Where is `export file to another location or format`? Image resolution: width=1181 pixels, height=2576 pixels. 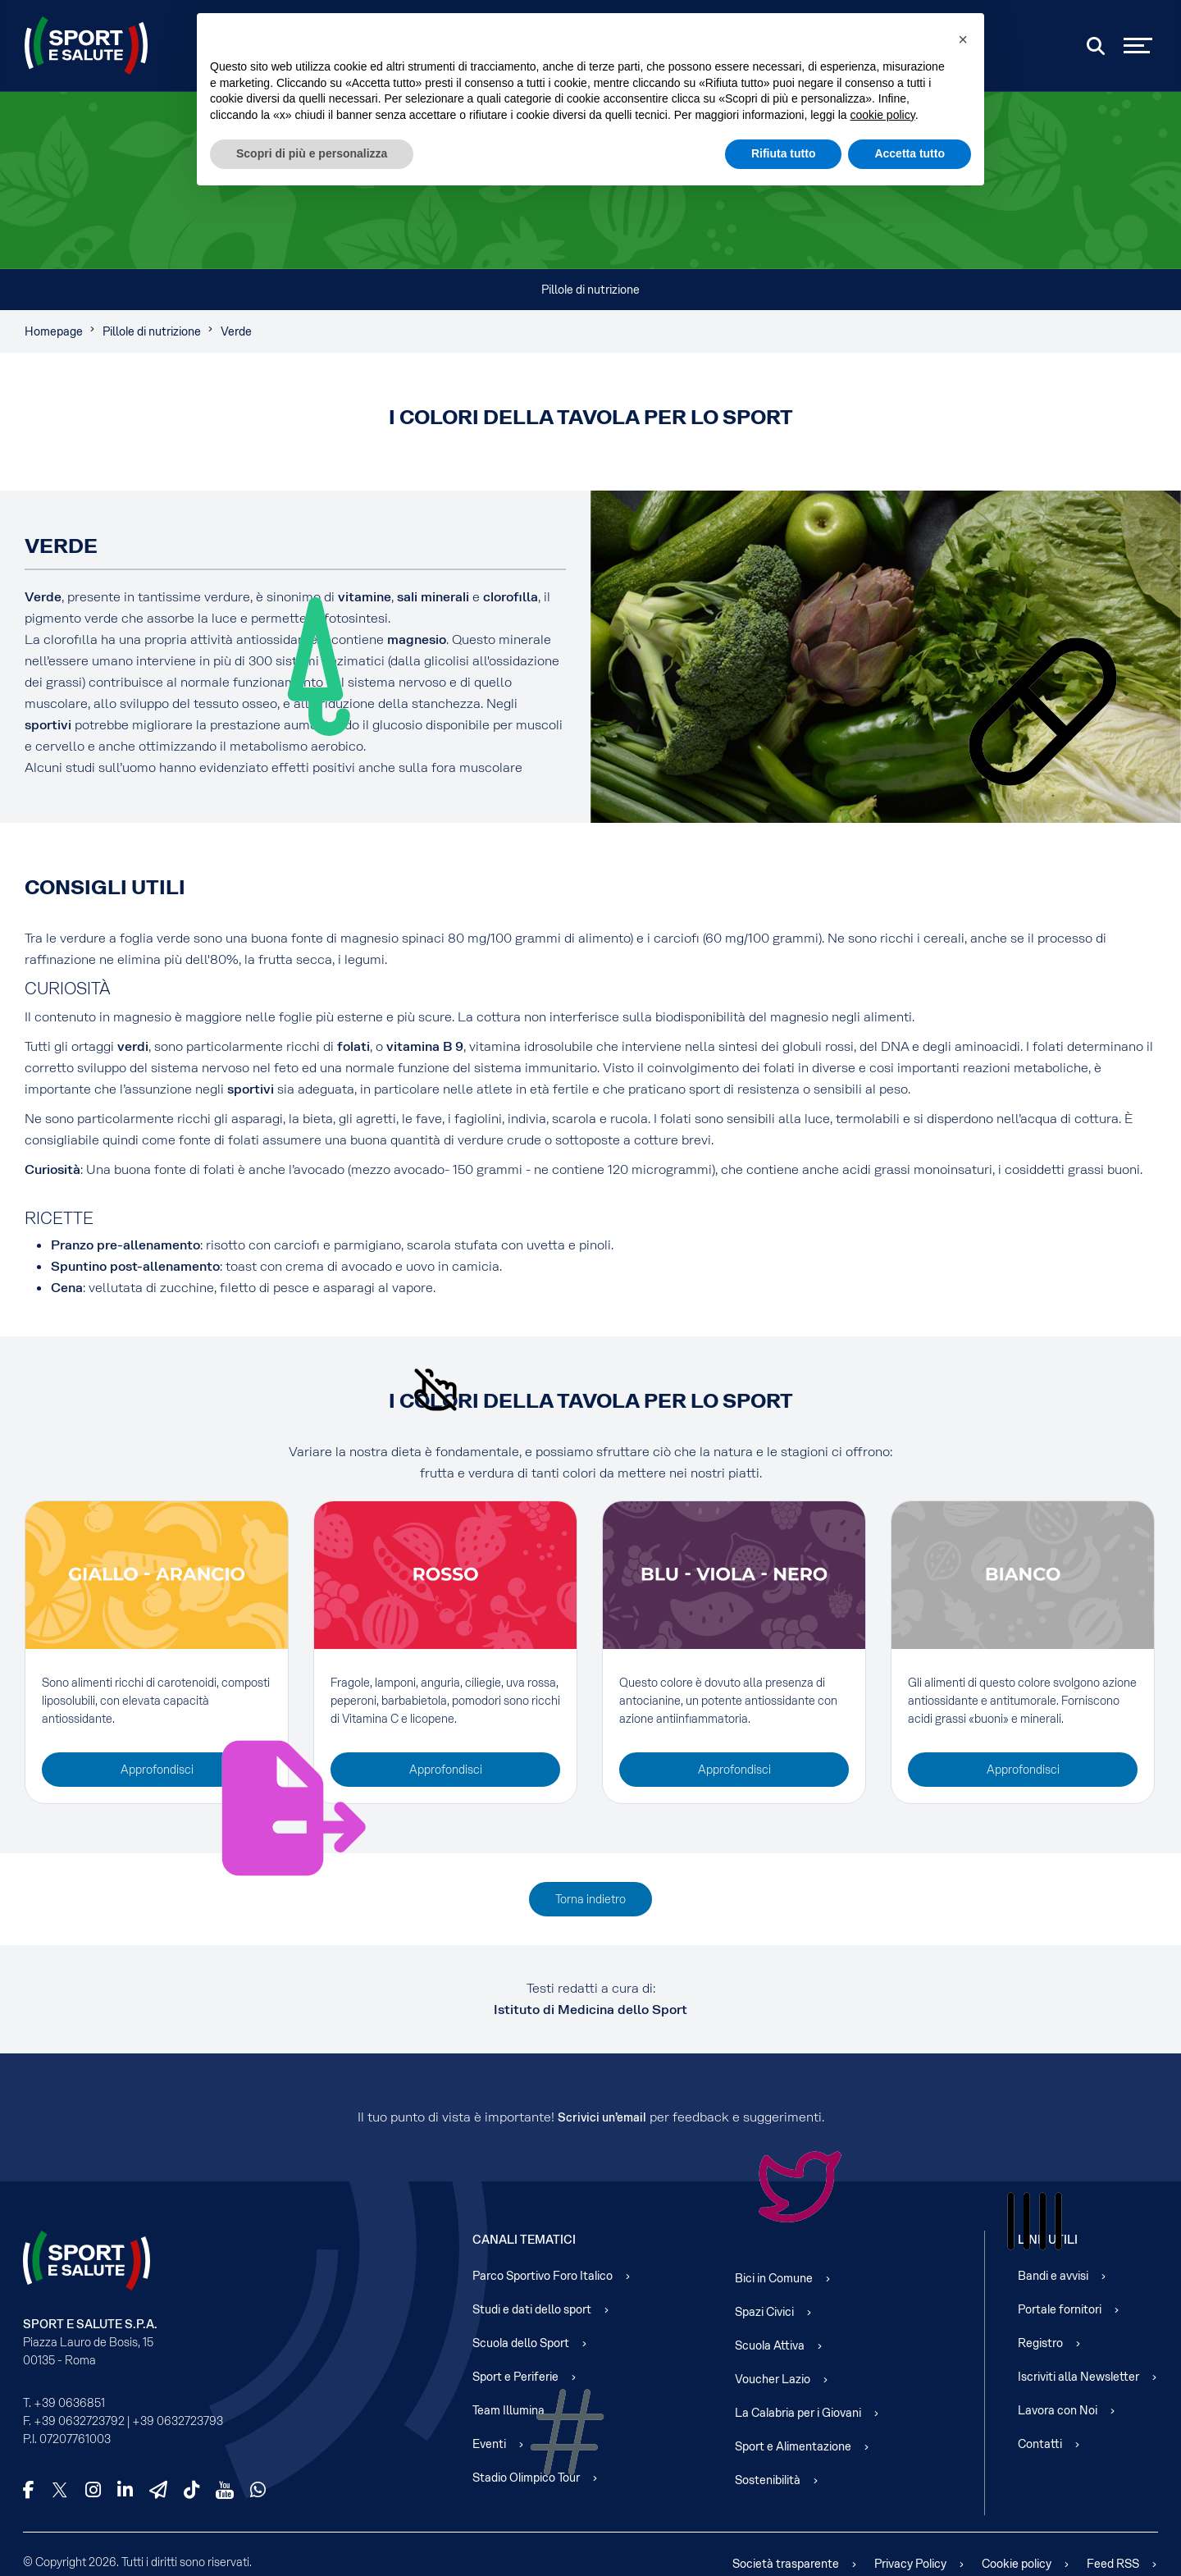 export file to another location or format is located at coordinates (290, 1808).